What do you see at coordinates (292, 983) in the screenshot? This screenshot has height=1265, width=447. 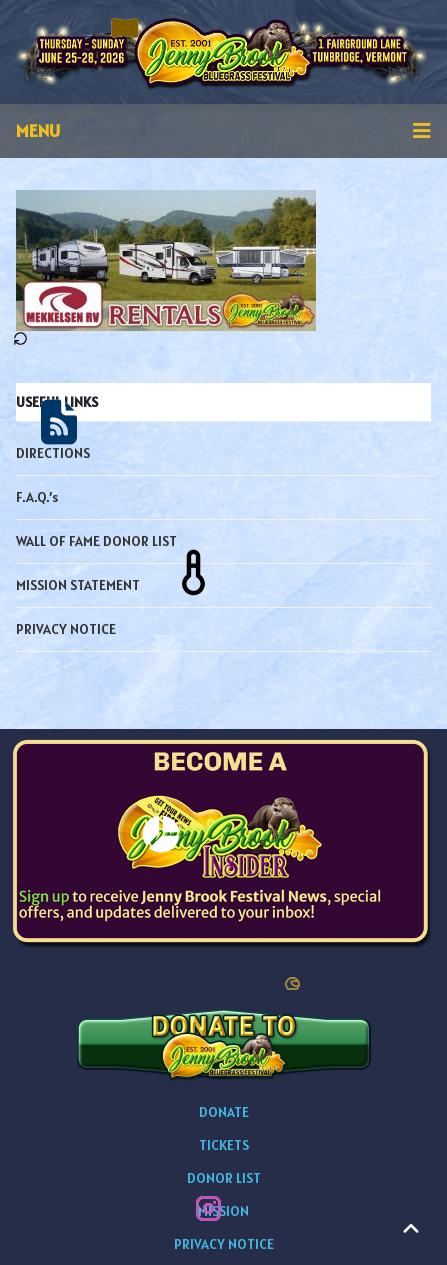 I see `access safety or protective gear settings` at bounding box center [292, 983].